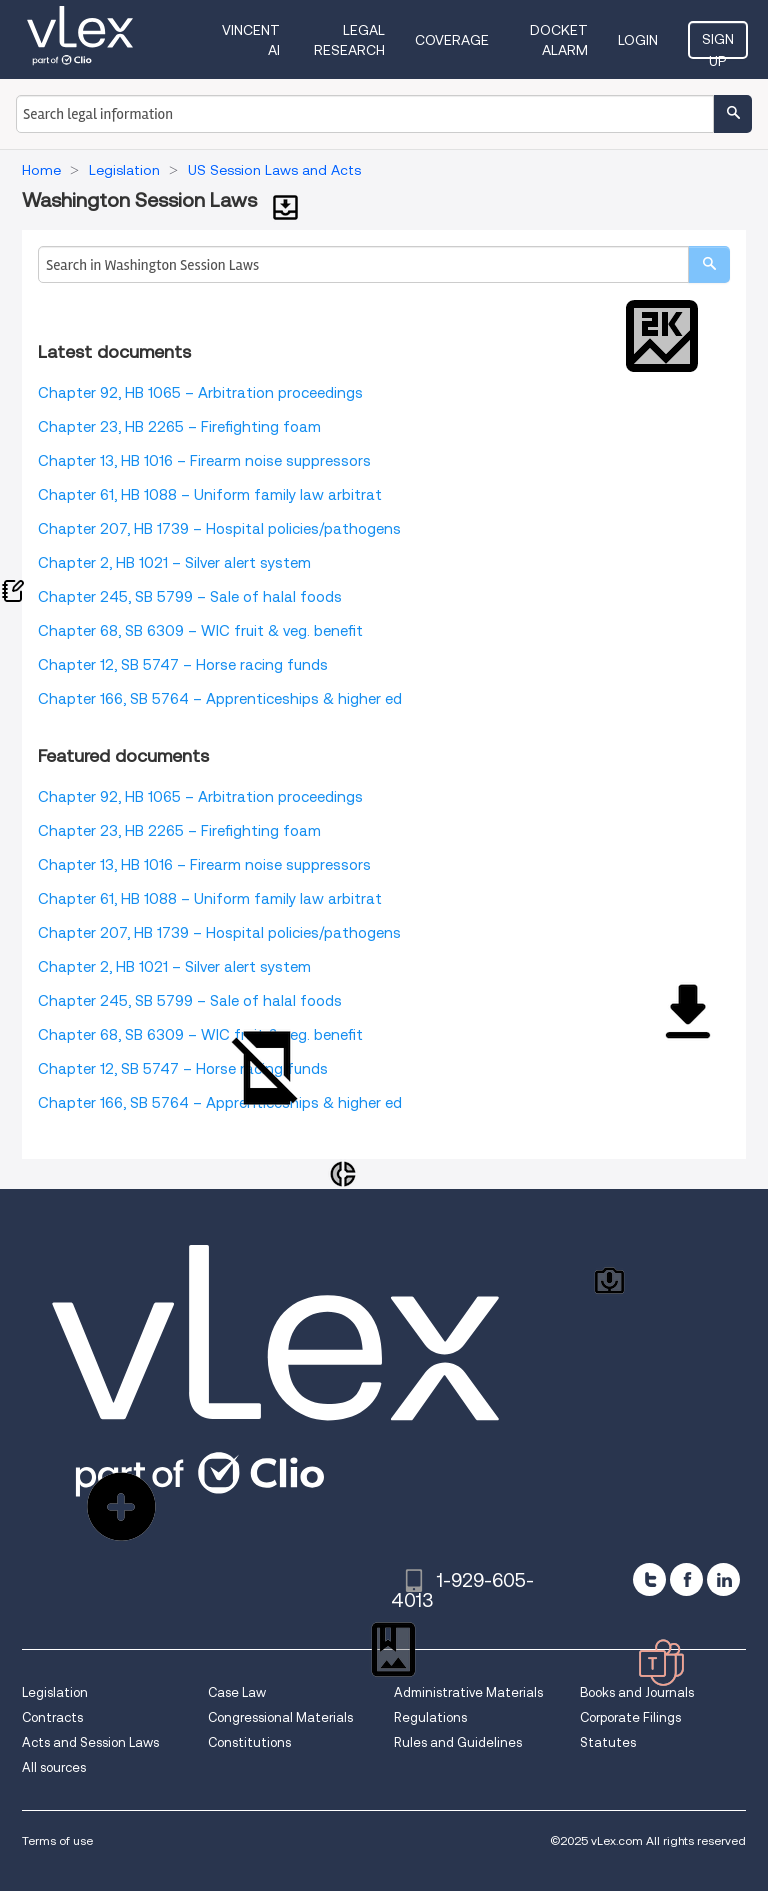  I want to click on view analytics or statistics breakdown, so click(343, 1174).